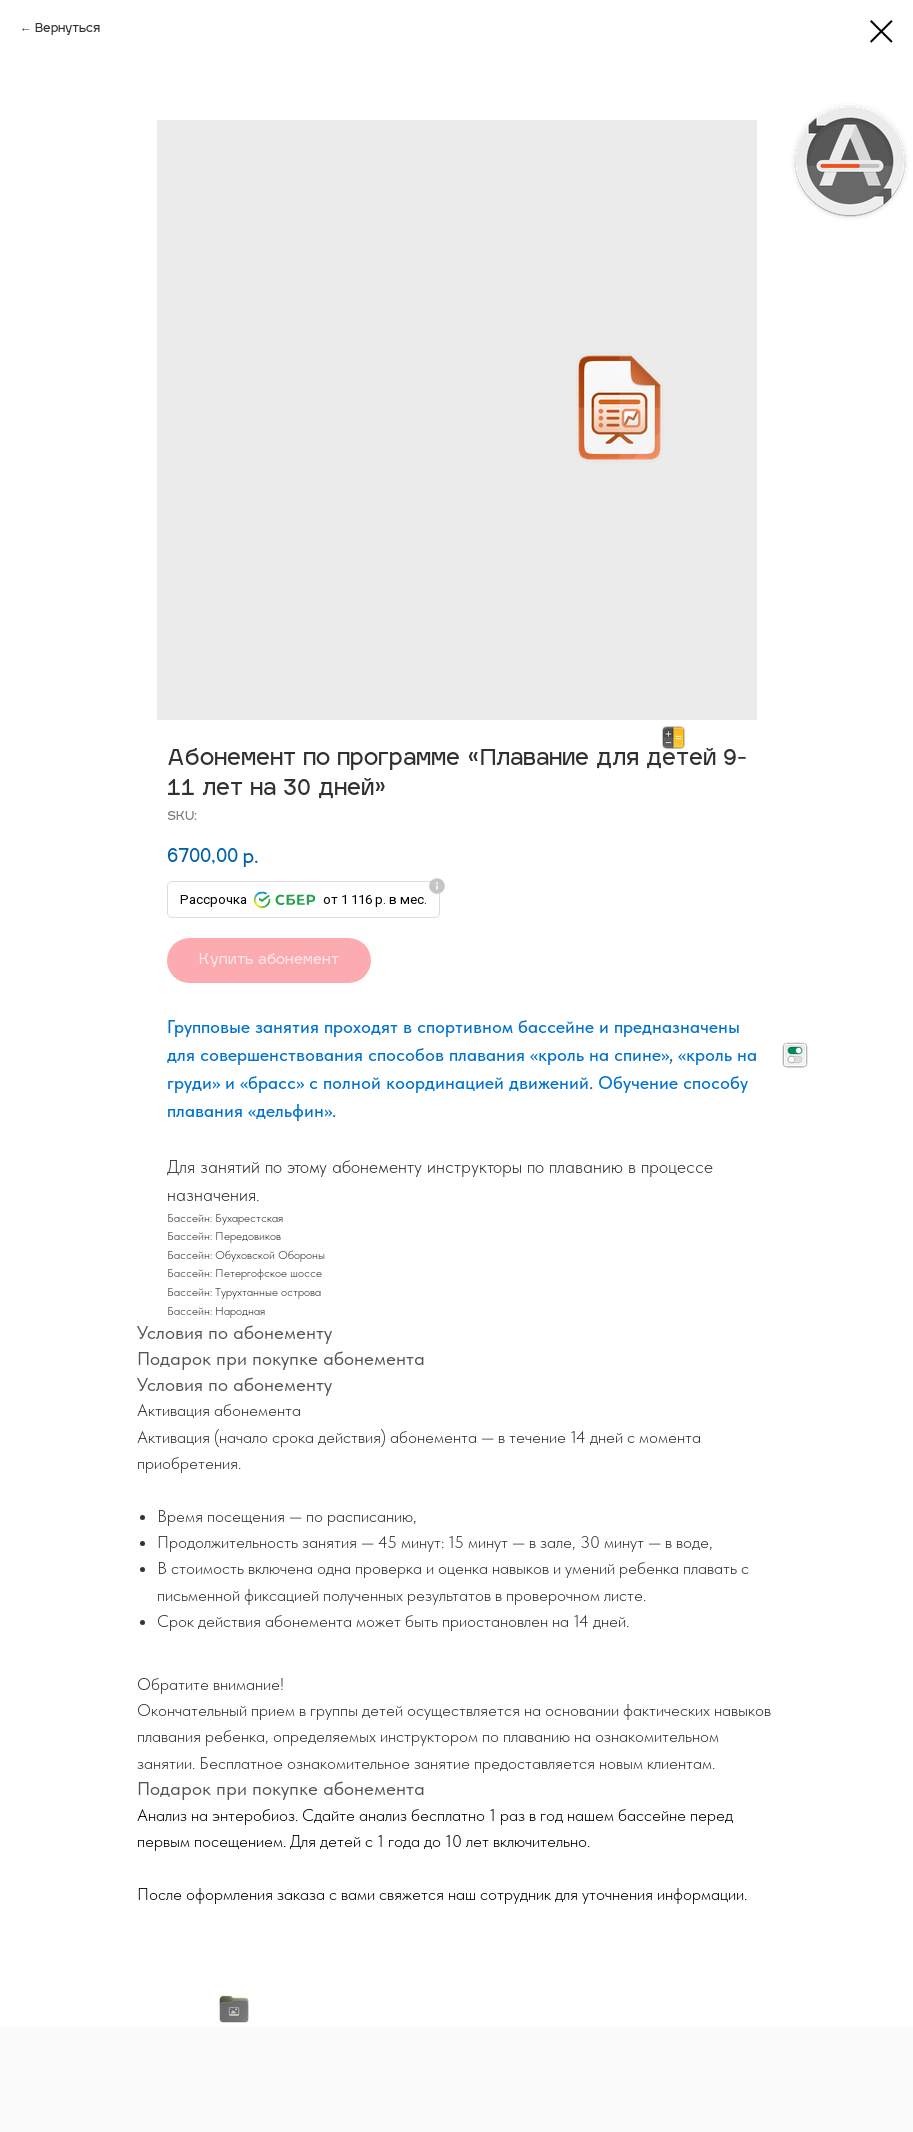  Describe the element at coordinates (619, 407) in the screenshot. I see `libreoffice impress presentation file` at that location.